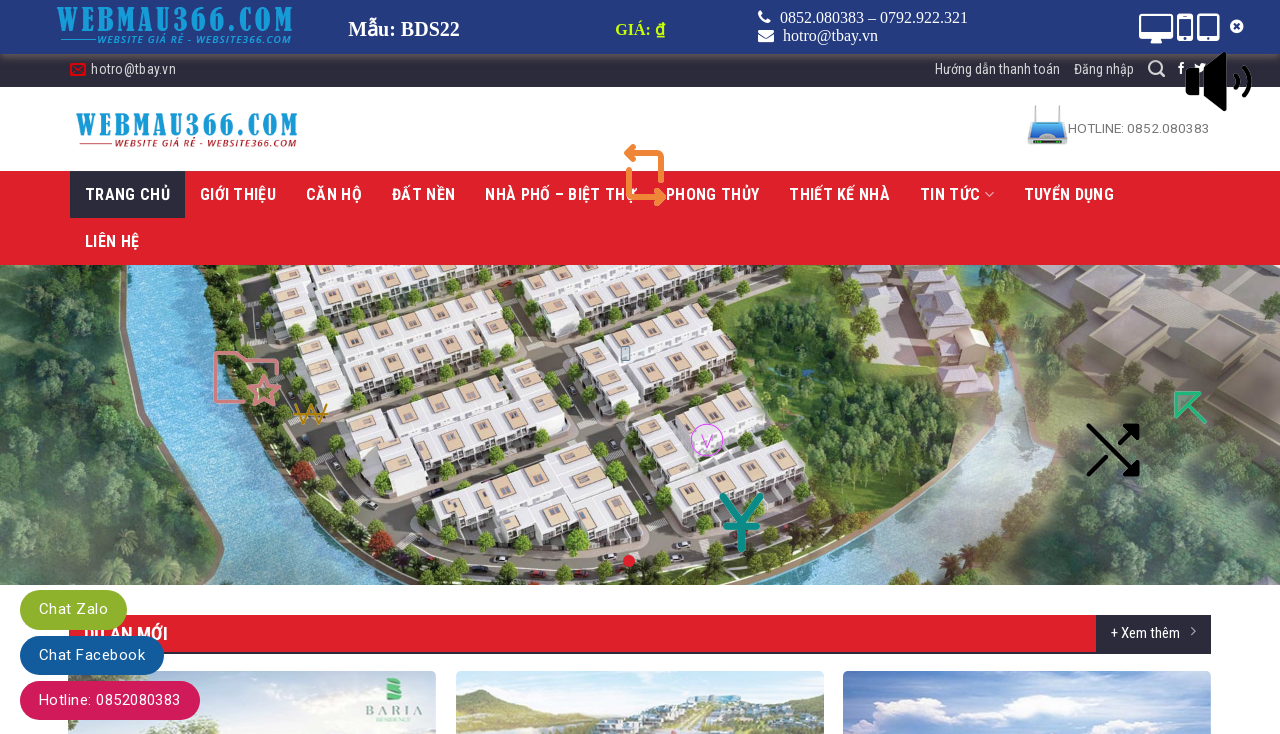 The height and width of the screenshot is (734, 1280). What do you see at coordinates (246, 376) in the screenshot?
I see `access your starred or favorite folder` at bounding box center [246, 376].